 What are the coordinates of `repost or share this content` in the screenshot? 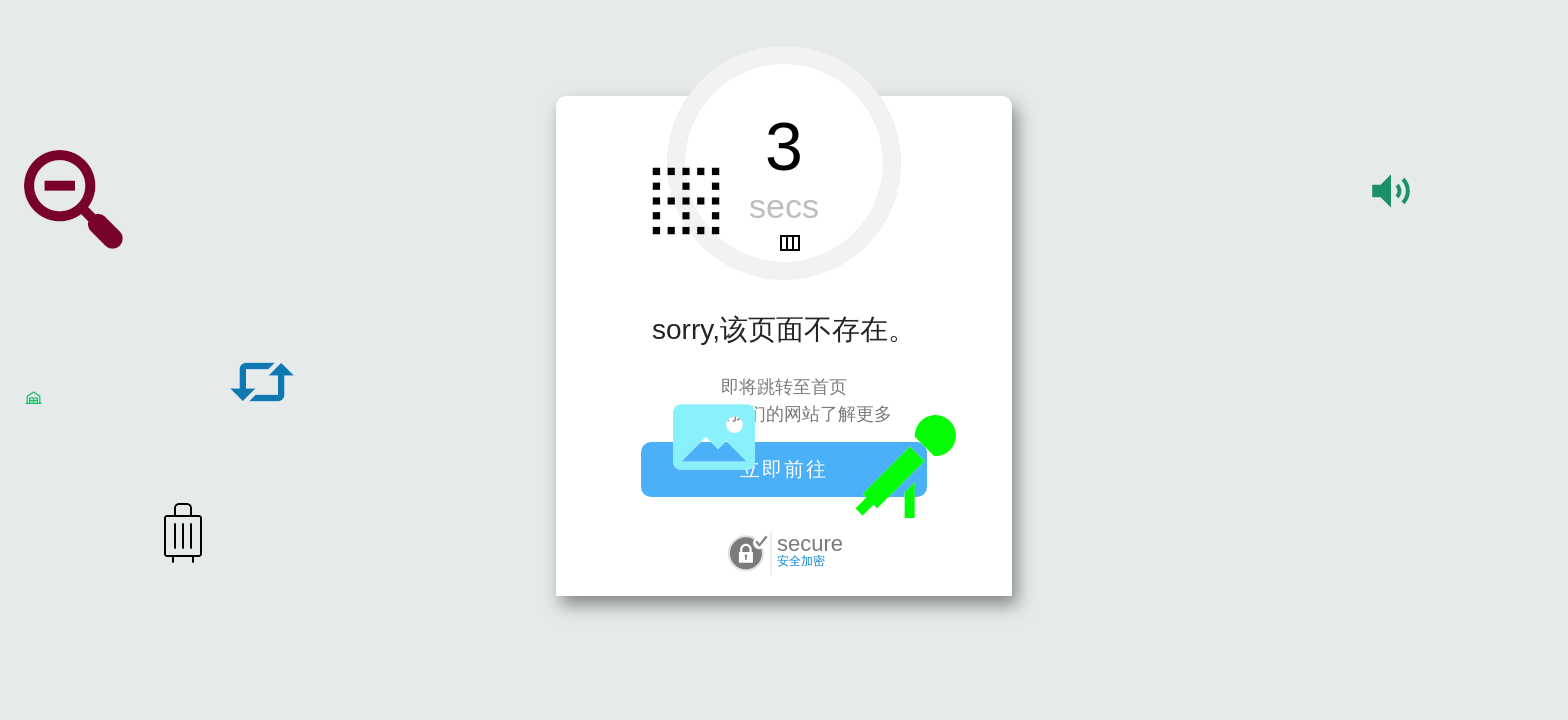 It's located at (262, 382).